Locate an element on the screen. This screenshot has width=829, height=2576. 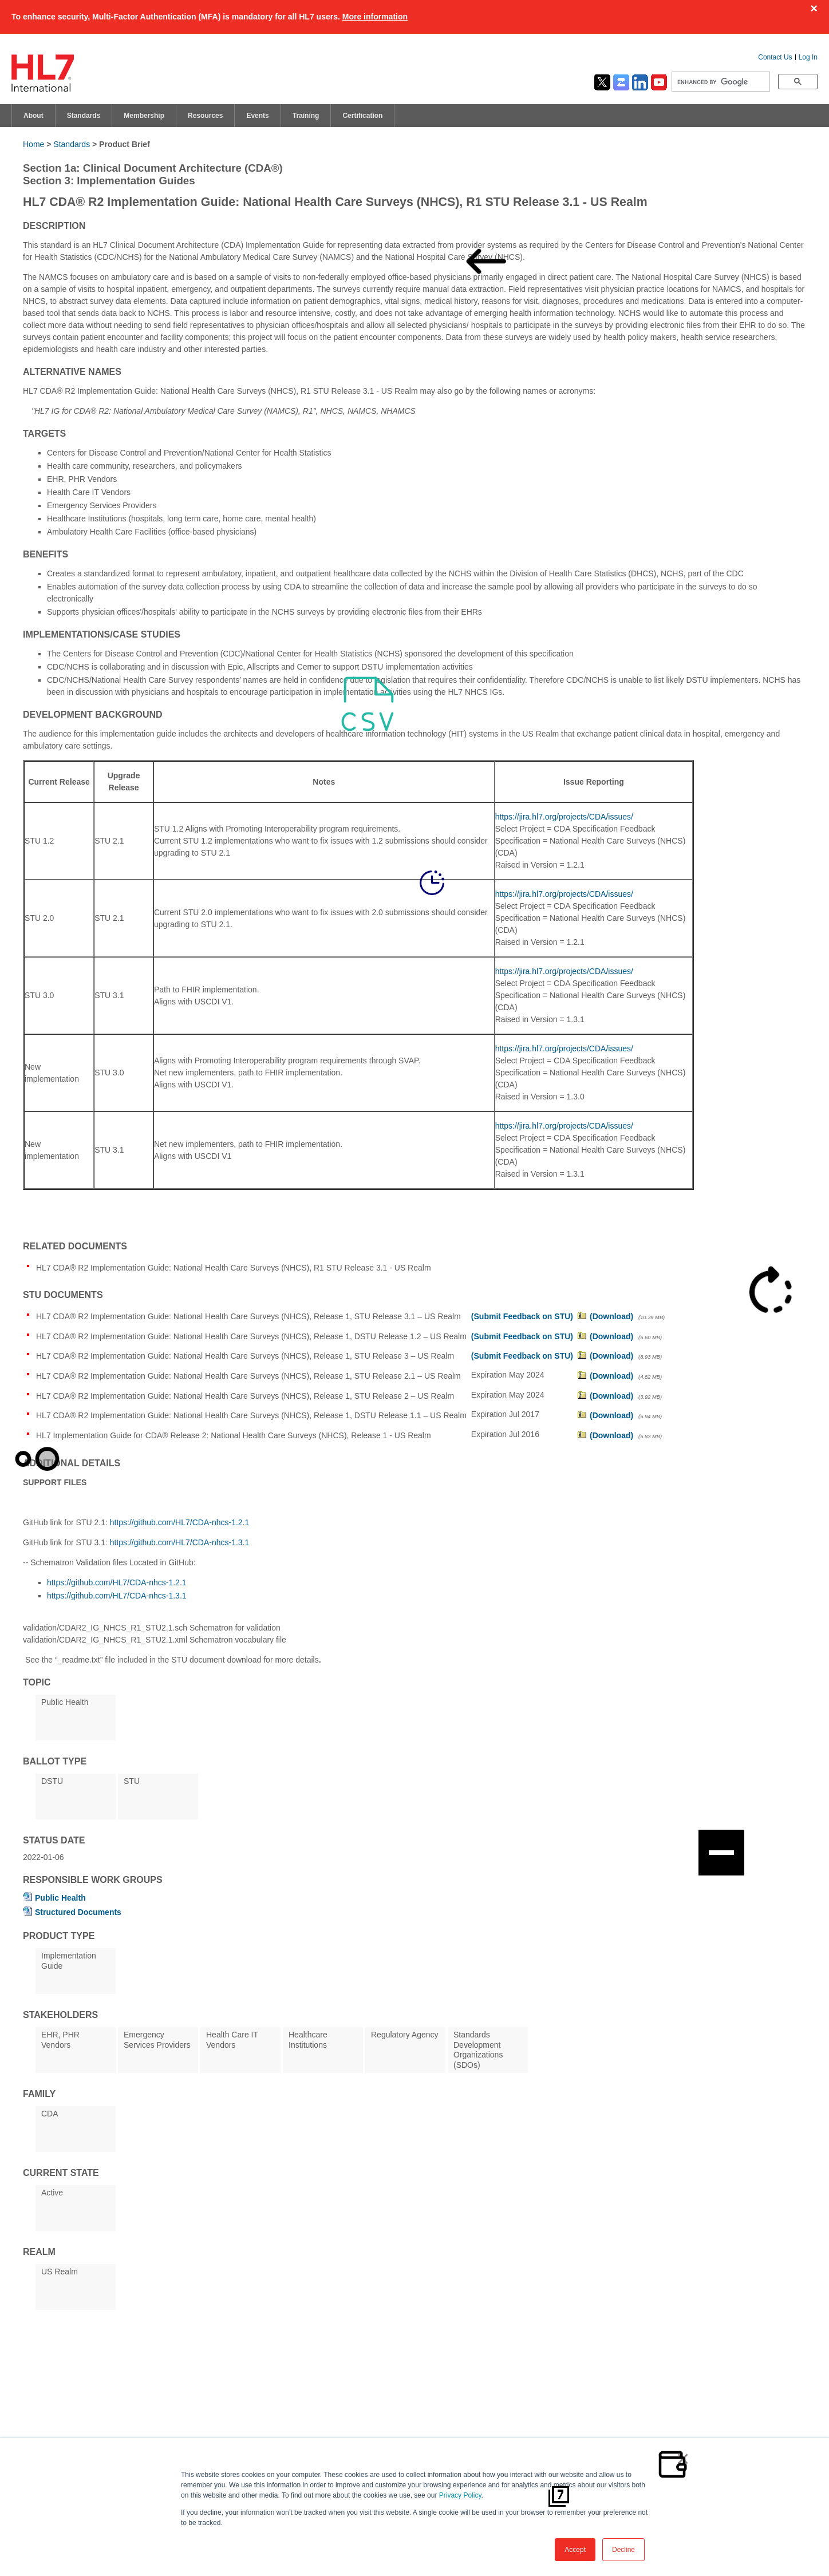
indicates partial selection in a group of items is located at coordinates (721, 1853).